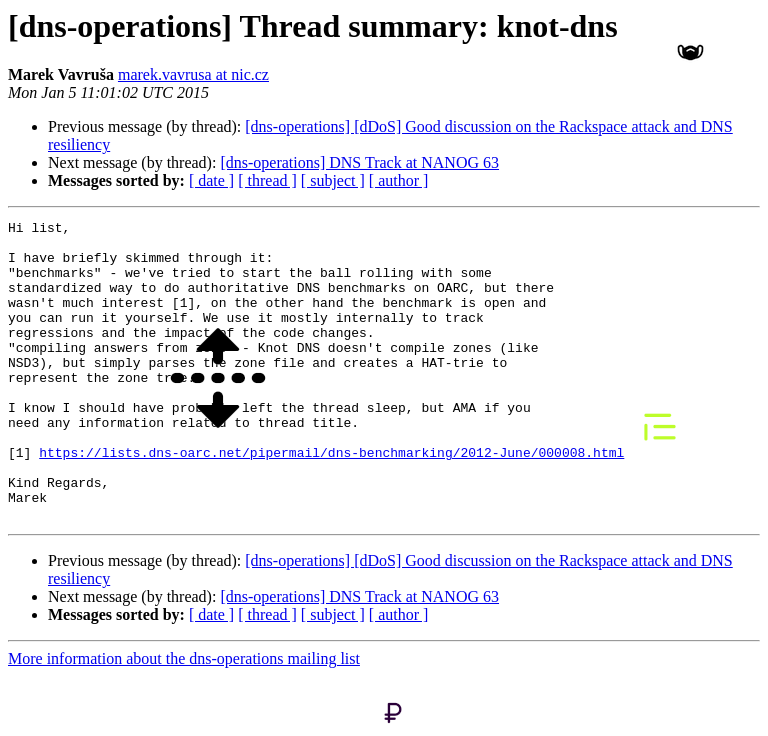  Describe the element at coordinates (393, 713) in the screenshot. I see `indicates russian ruble currency` at that location.